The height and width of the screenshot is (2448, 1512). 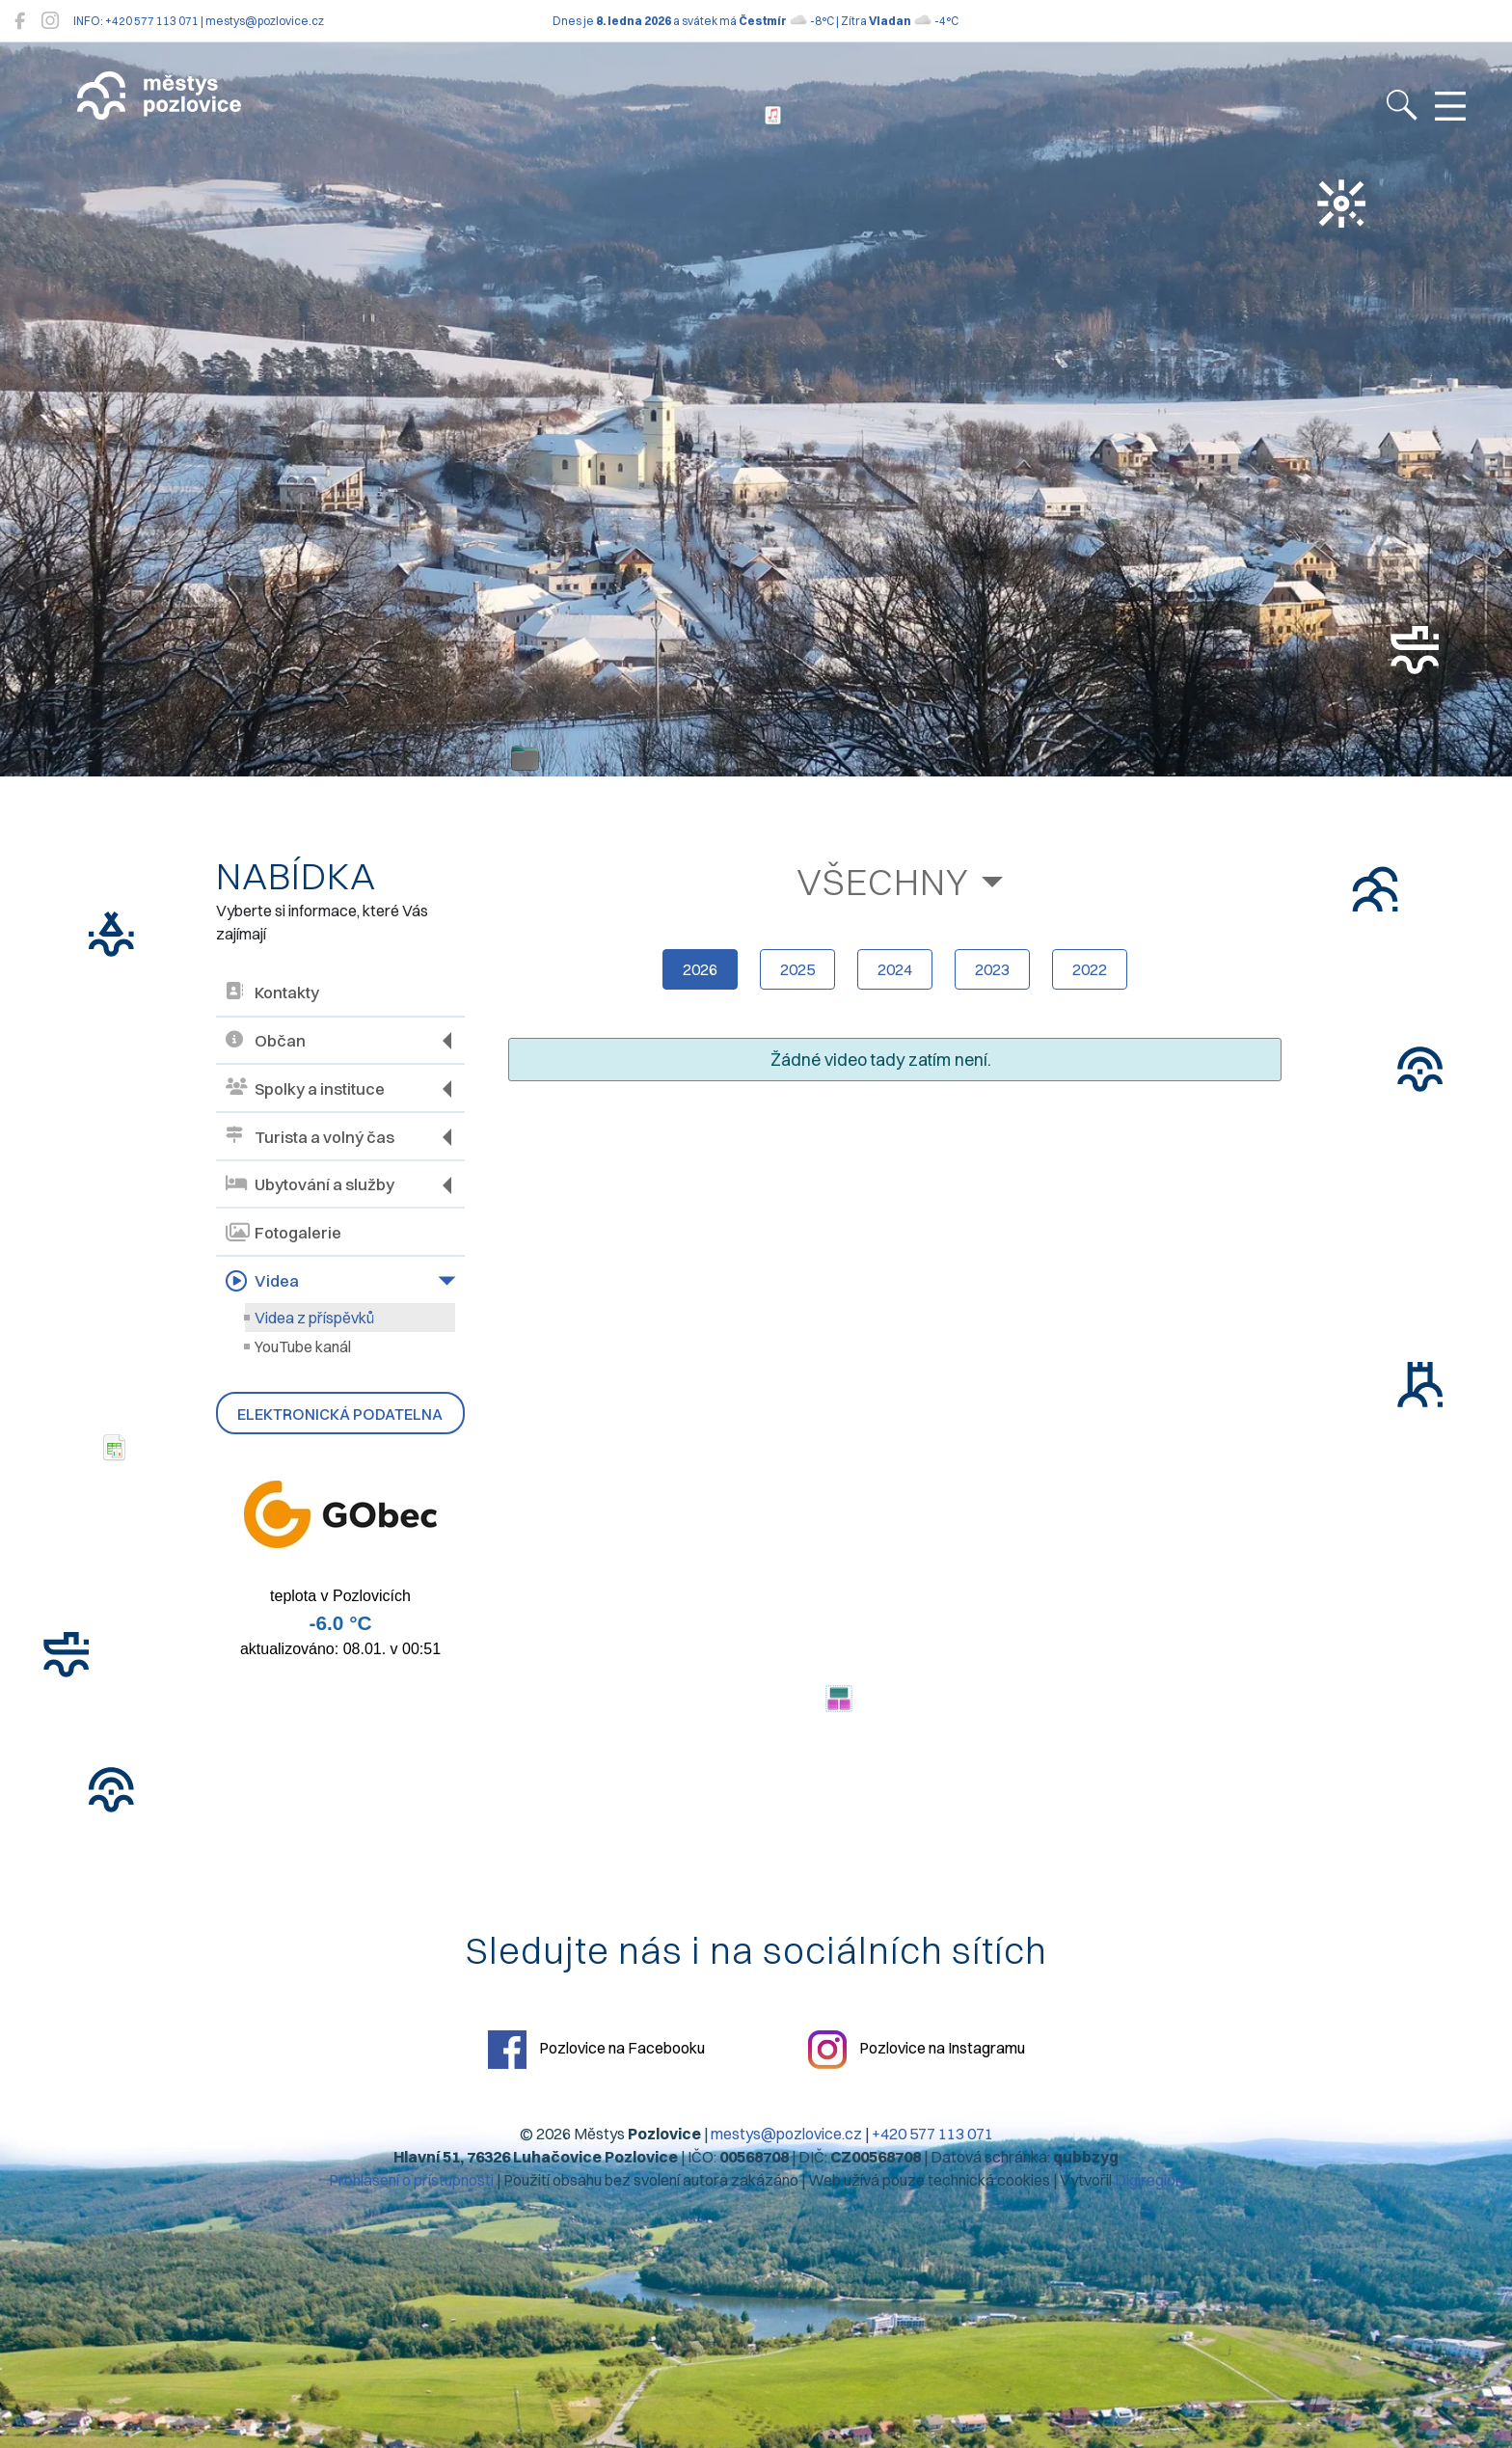 What do you see at coordinates (525, 757) in the screenshot?
I see `open folder to view contents` at bounding box center [525, 757].